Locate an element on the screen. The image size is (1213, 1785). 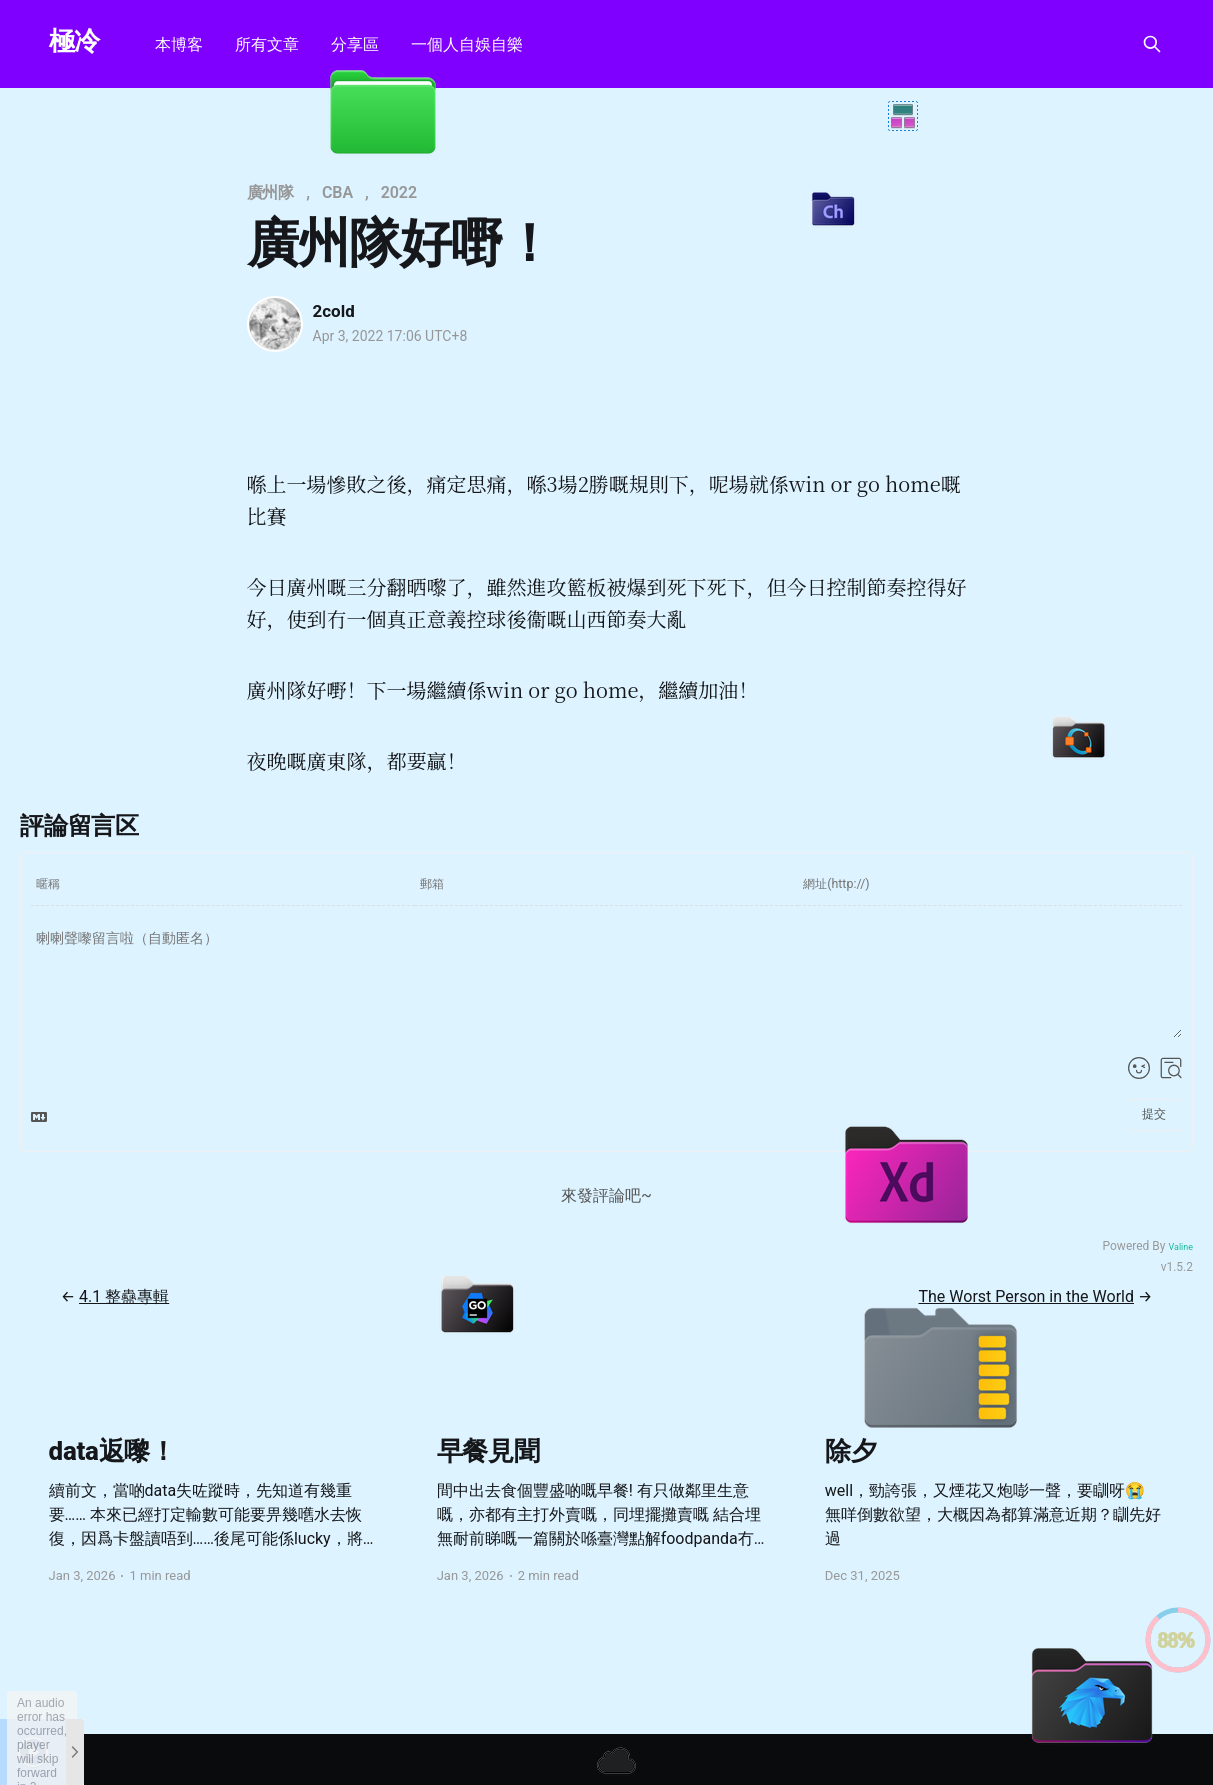
open adobe character animator project folder is located at coordinates (833, 210).